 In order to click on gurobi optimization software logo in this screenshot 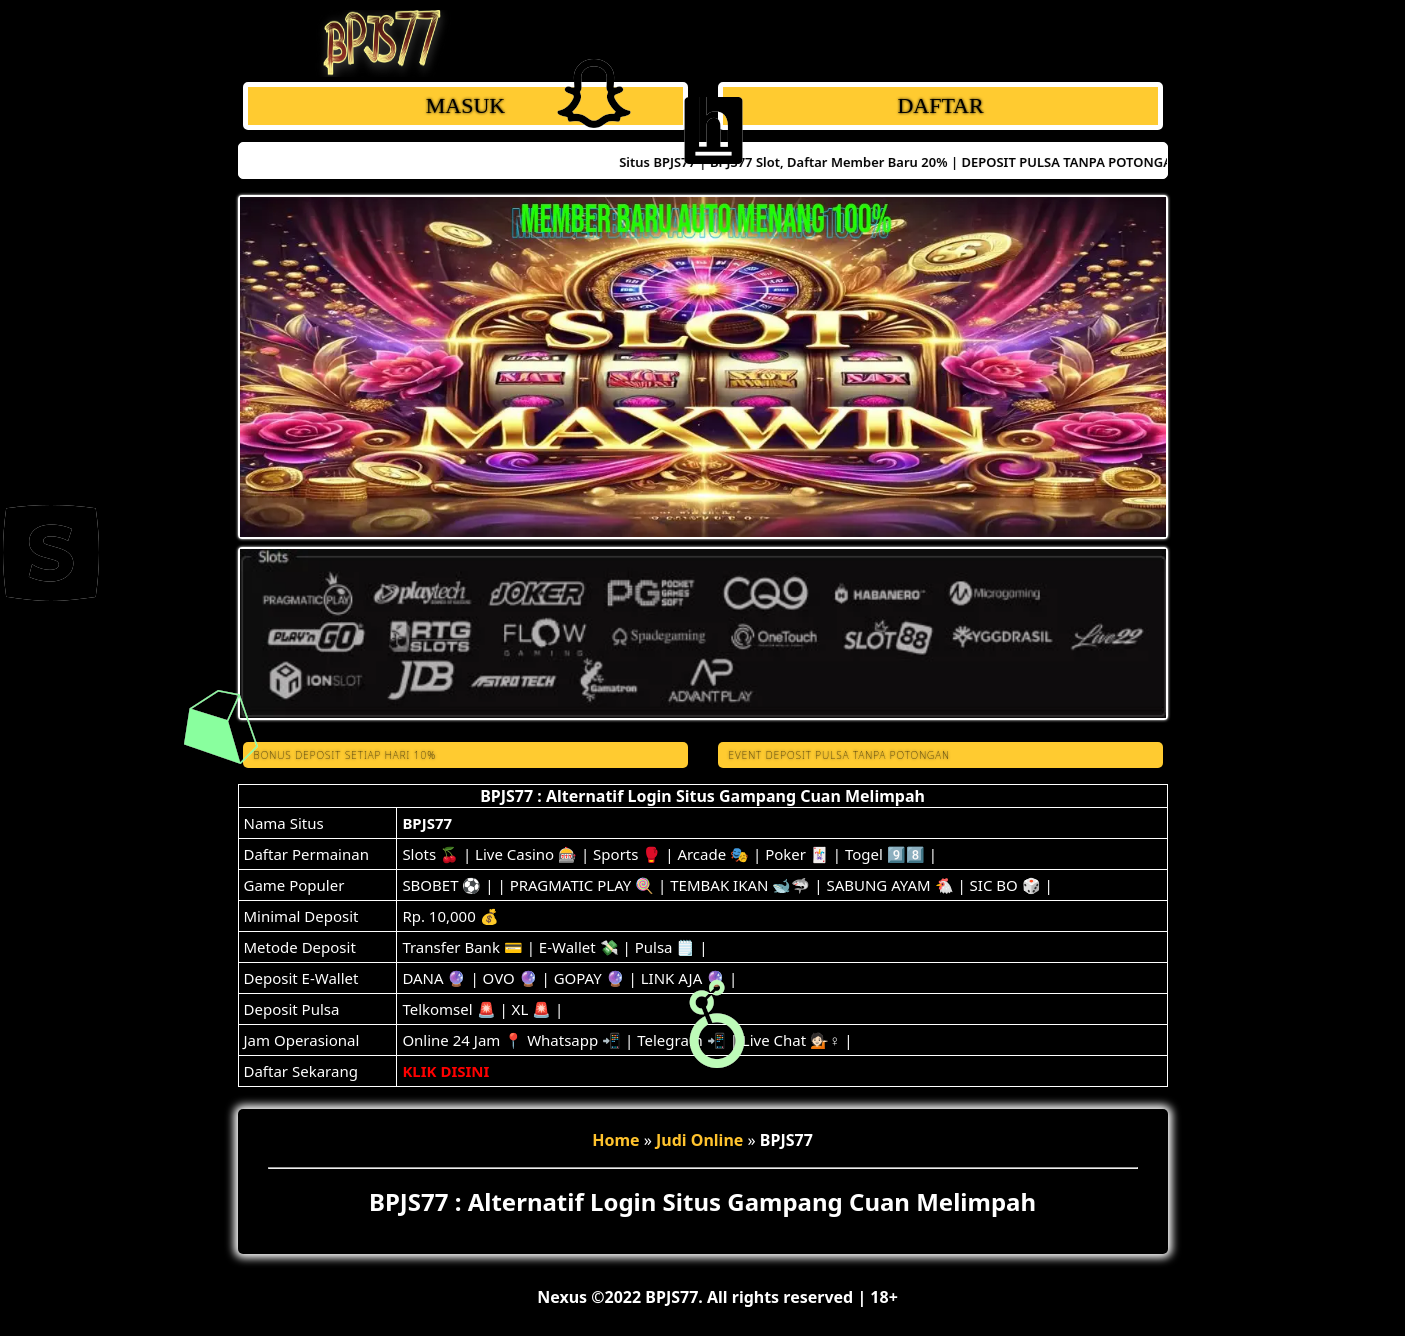, I will do `click(221, 727)`.